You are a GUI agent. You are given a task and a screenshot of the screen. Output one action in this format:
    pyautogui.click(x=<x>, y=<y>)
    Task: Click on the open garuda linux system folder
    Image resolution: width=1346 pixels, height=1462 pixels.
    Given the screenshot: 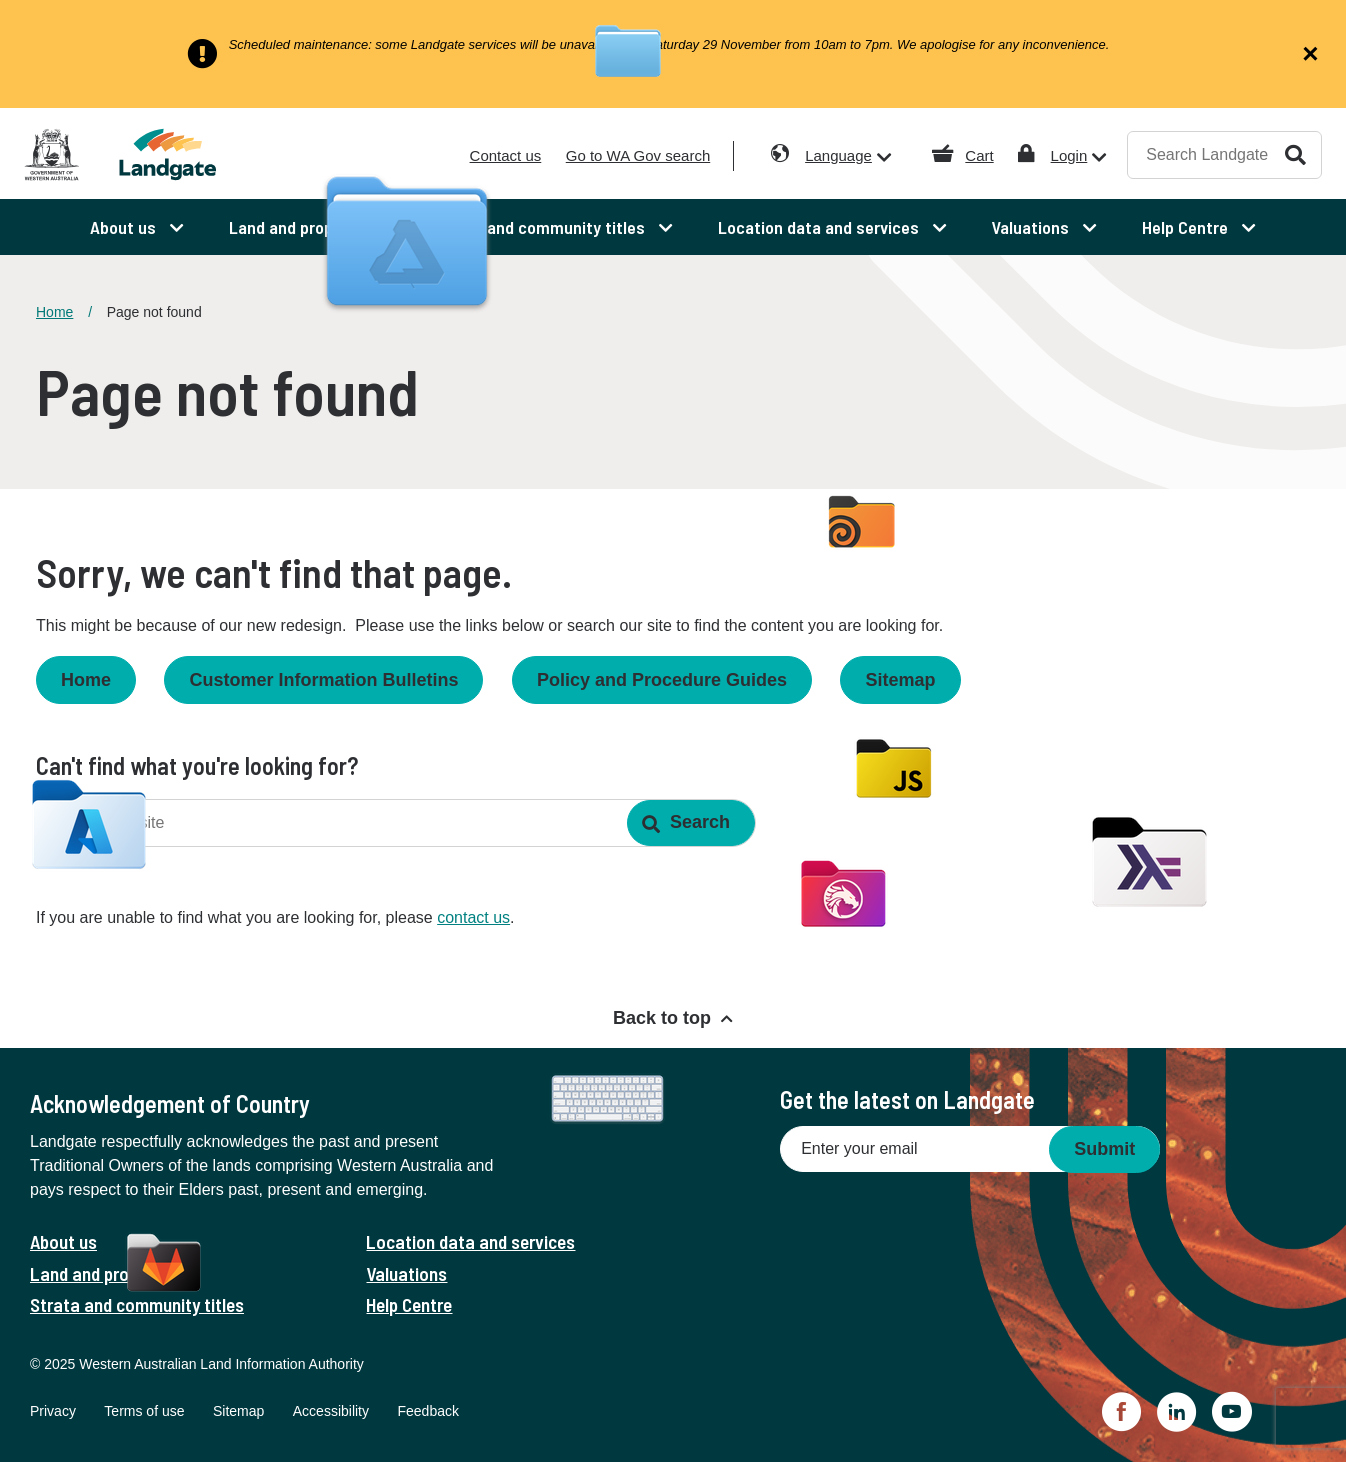 What is the action you would take?
    pyautogui.click(x=843, y=896)
    